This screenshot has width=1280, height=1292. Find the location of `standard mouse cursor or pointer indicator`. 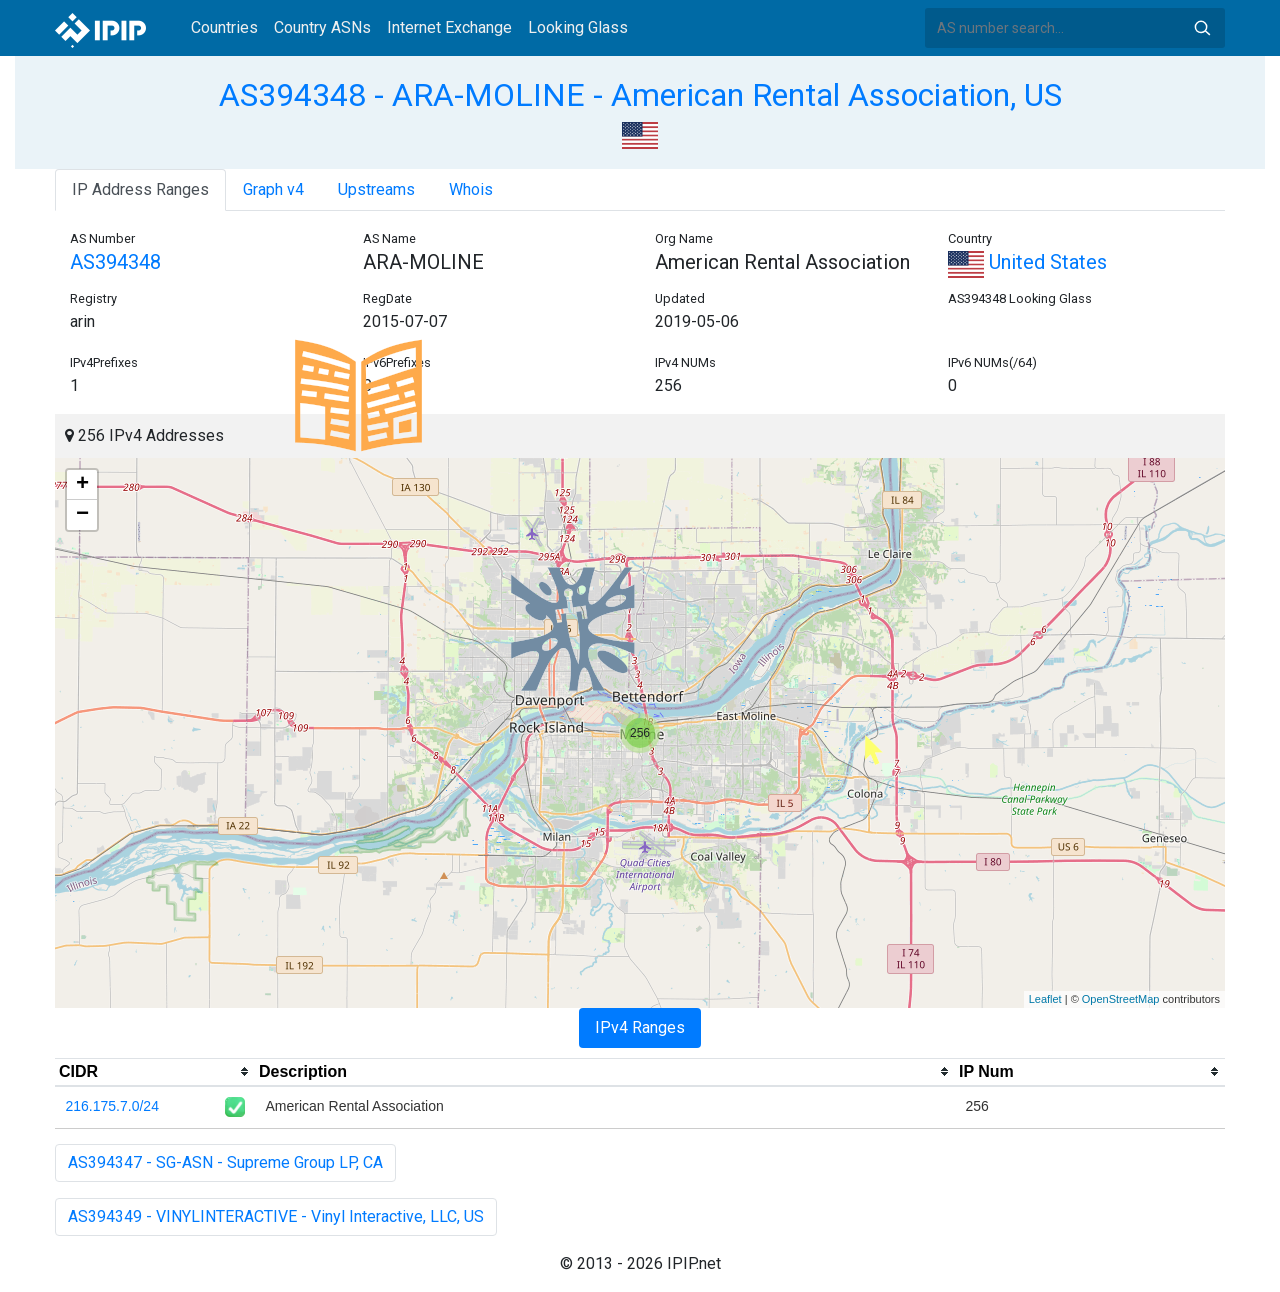

standard mouse cursor or pointer indicator is located at coordinates (874, 750).